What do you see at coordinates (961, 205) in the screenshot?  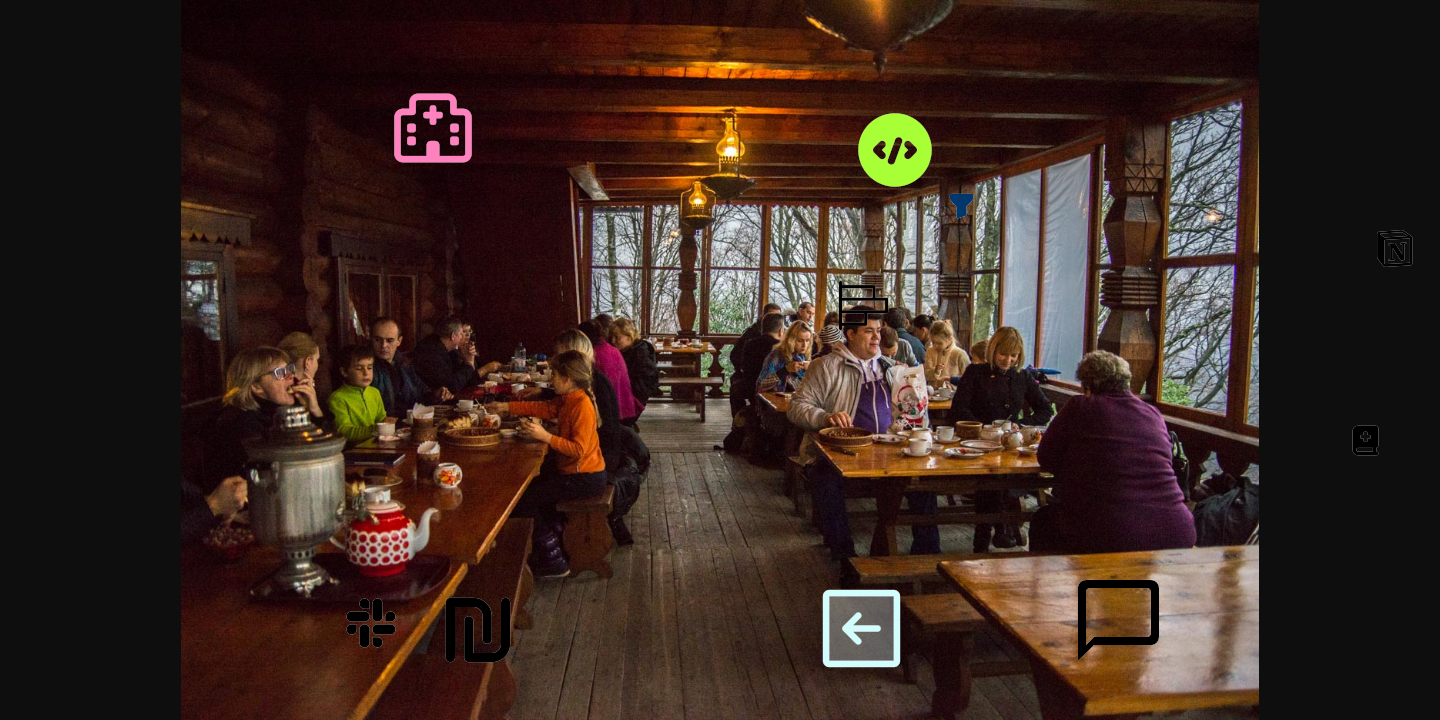 I see `filter or sort content` at bounding box center [961, 205].